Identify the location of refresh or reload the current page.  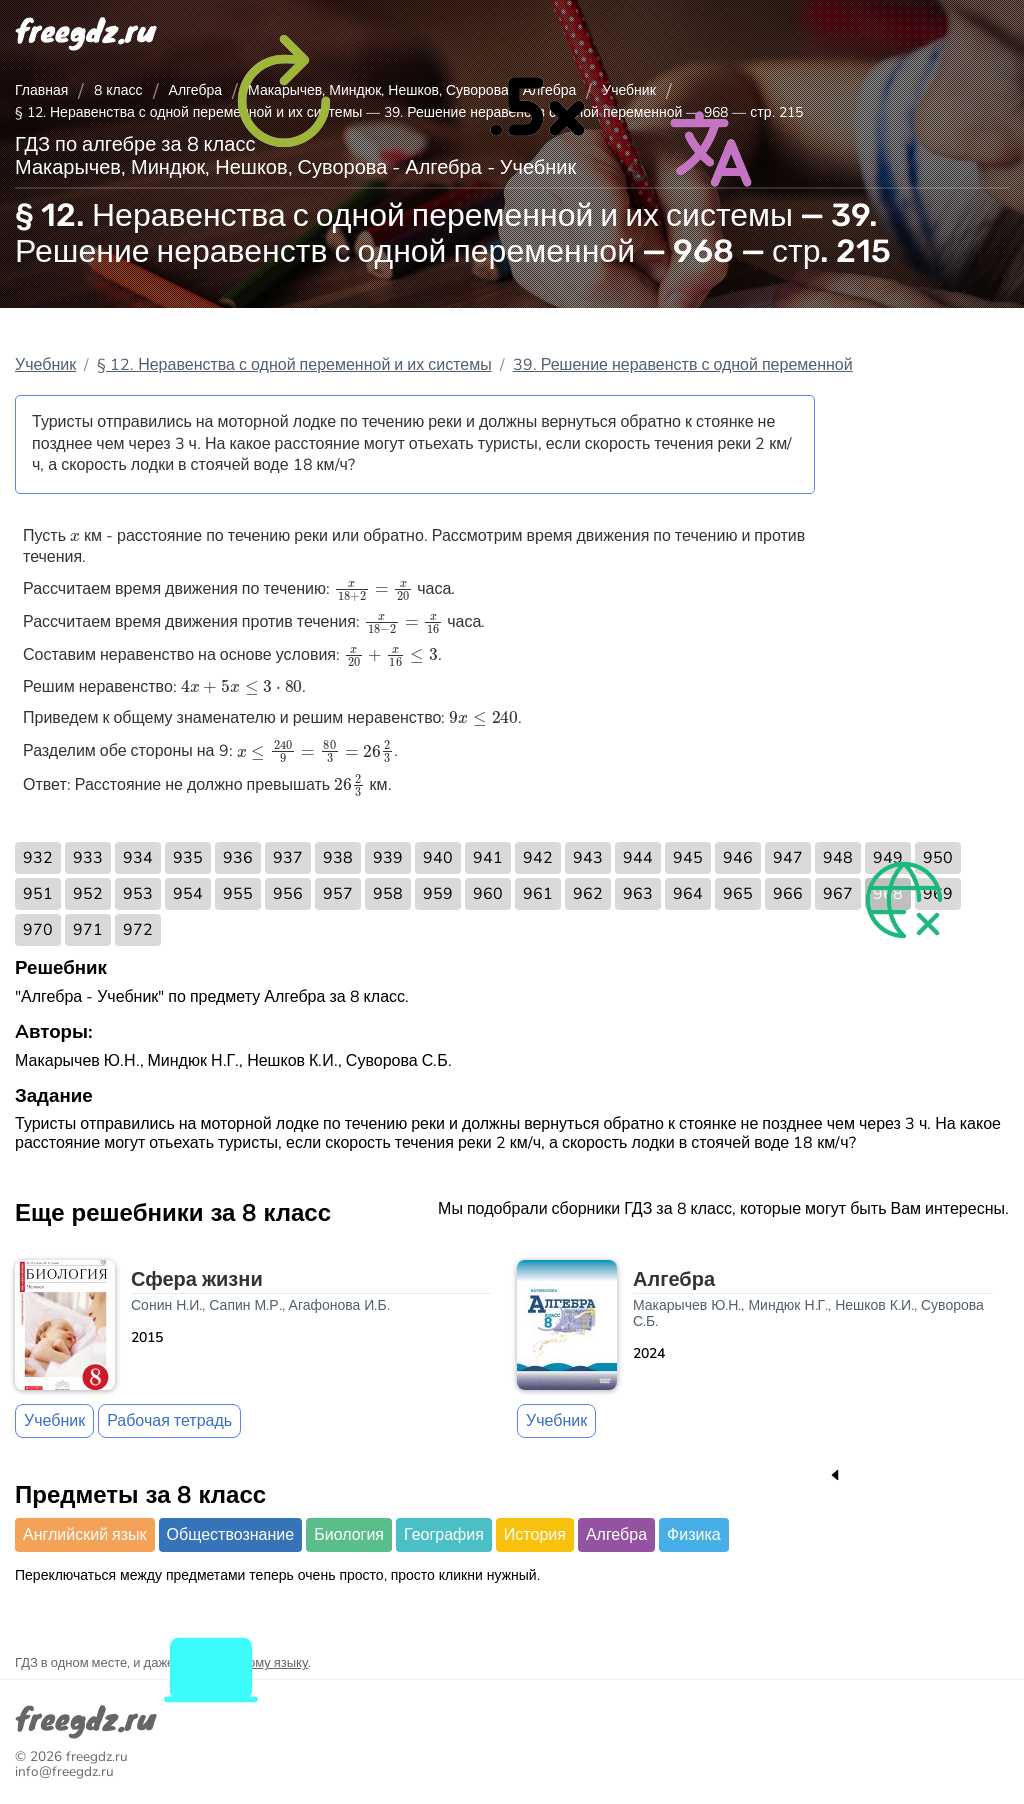
(284, 91).